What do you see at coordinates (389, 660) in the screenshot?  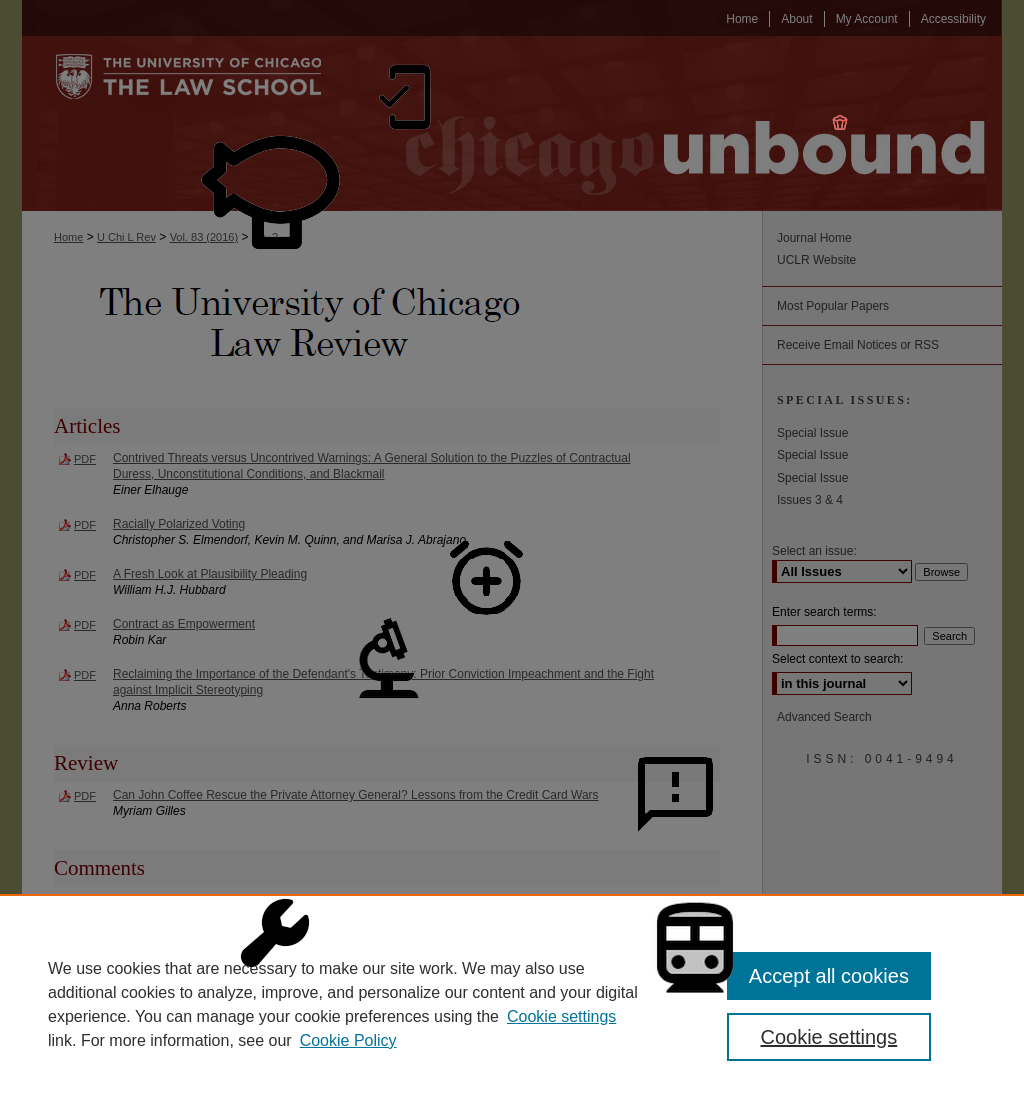 I see `access biotech or laboratory features` at bounding box center [389, 660].